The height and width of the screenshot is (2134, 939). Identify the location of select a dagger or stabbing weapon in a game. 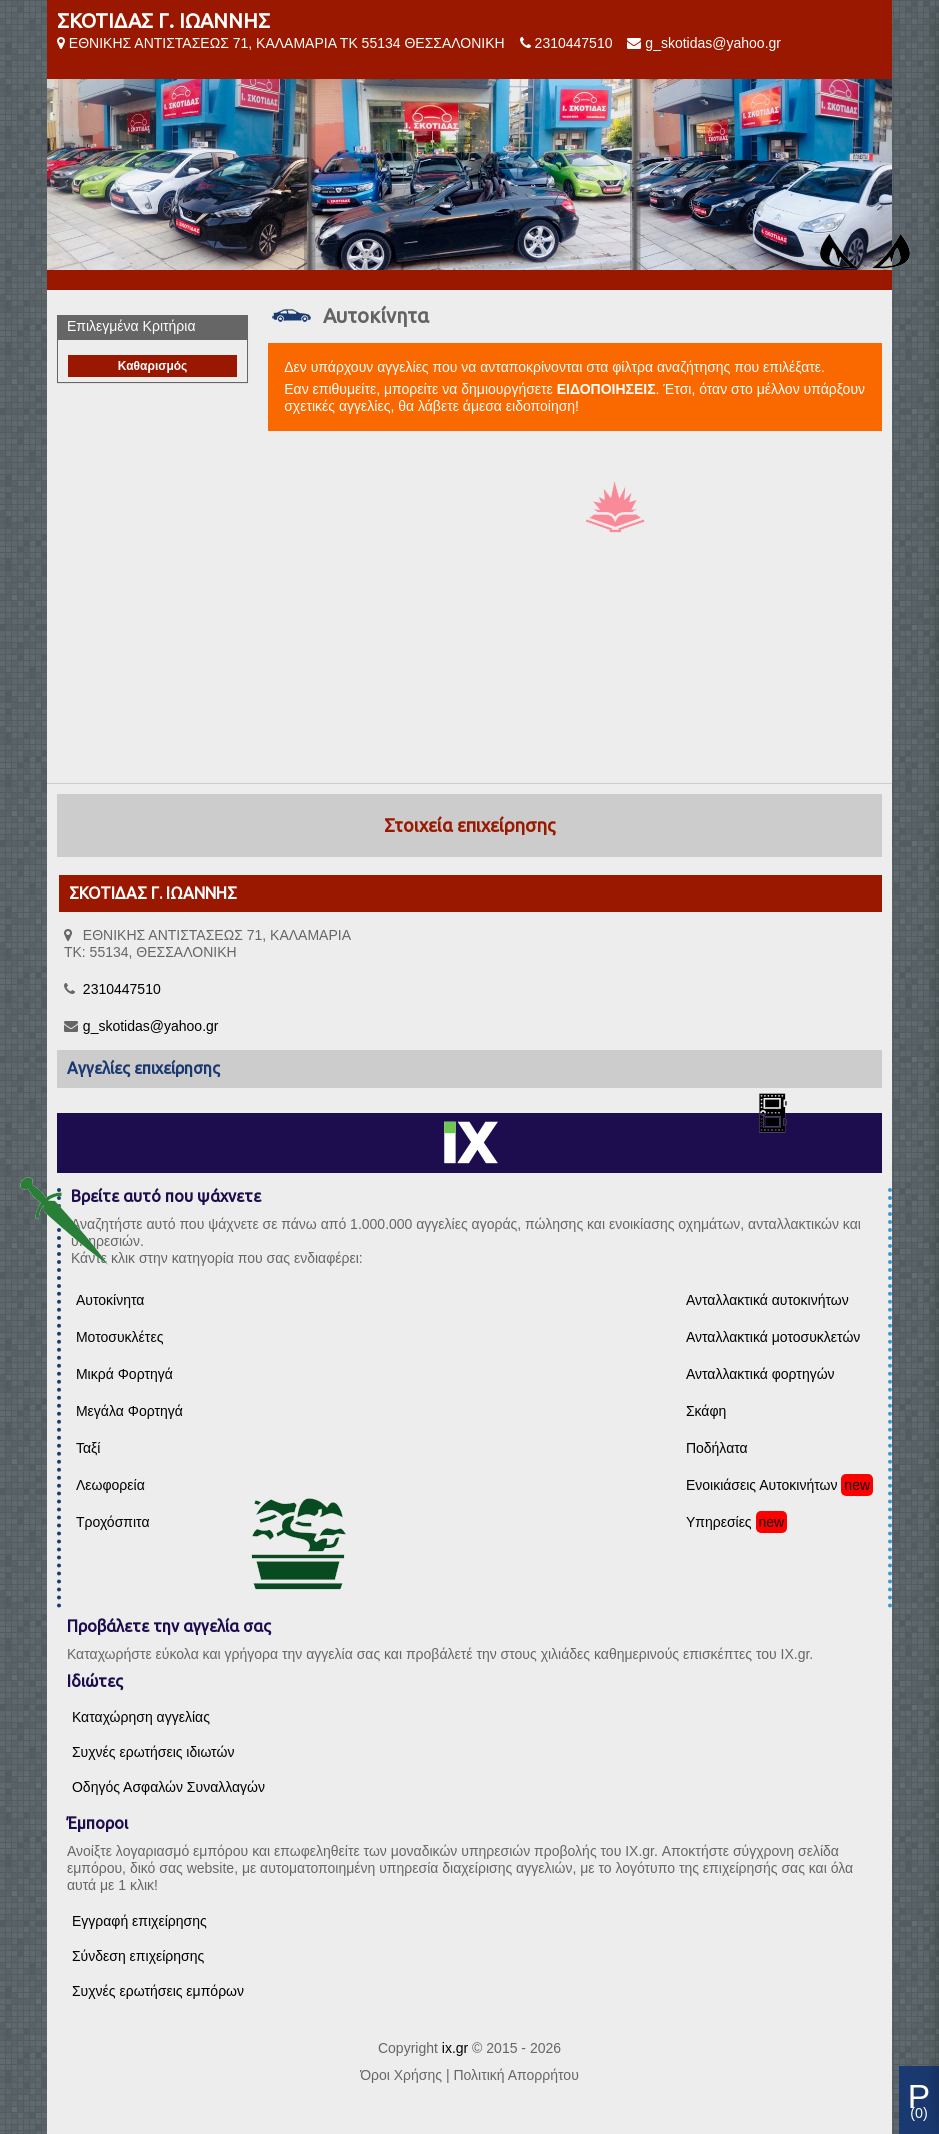
(64, 1221).